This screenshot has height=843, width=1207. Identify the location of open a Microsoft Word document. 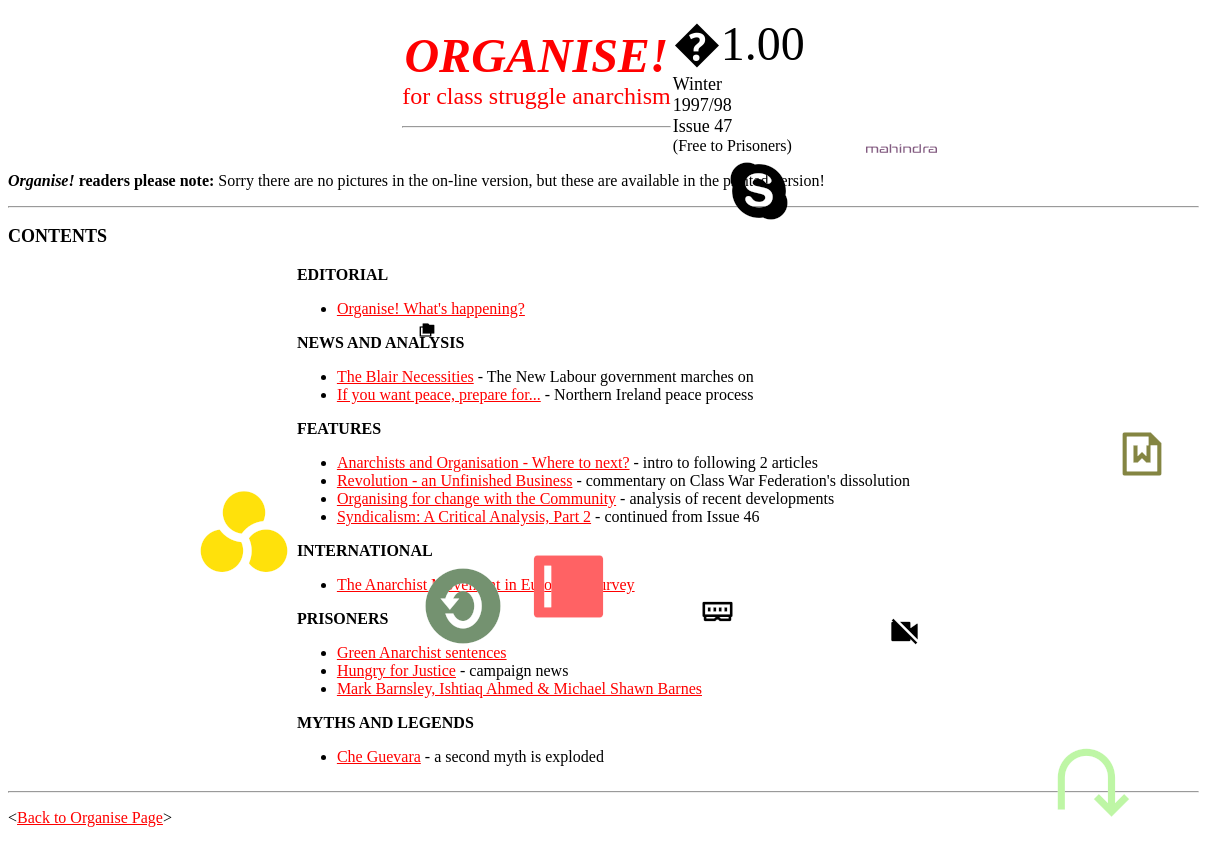
(1142, 454).